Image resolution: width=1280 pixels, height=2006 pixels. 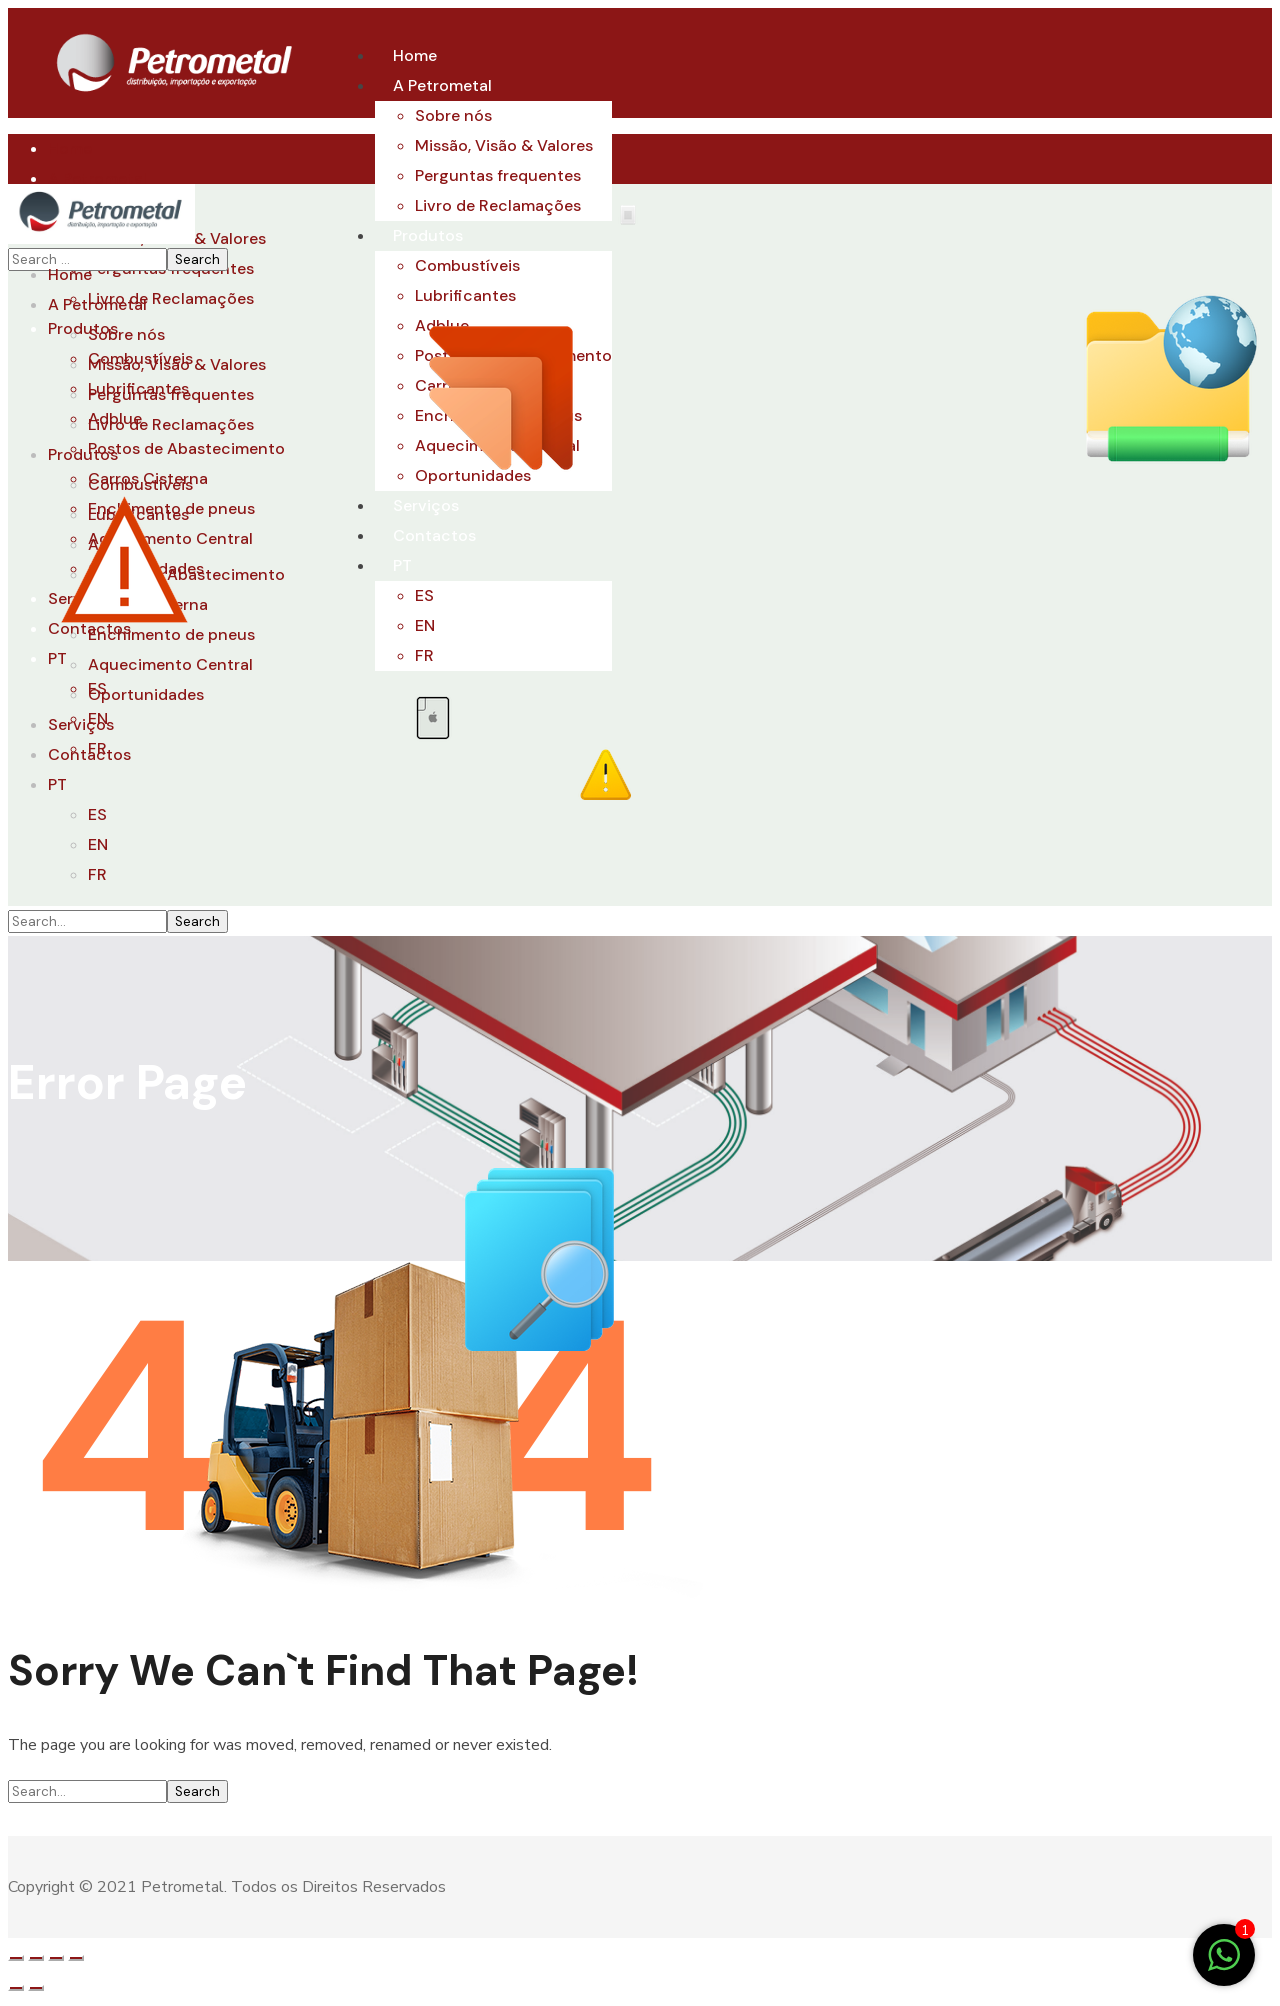 What do you see at coordinates (124, 559) in the screenshot?
I see `indicates a sync warning or issue with OneDrive` at bounding box center [124, 559].